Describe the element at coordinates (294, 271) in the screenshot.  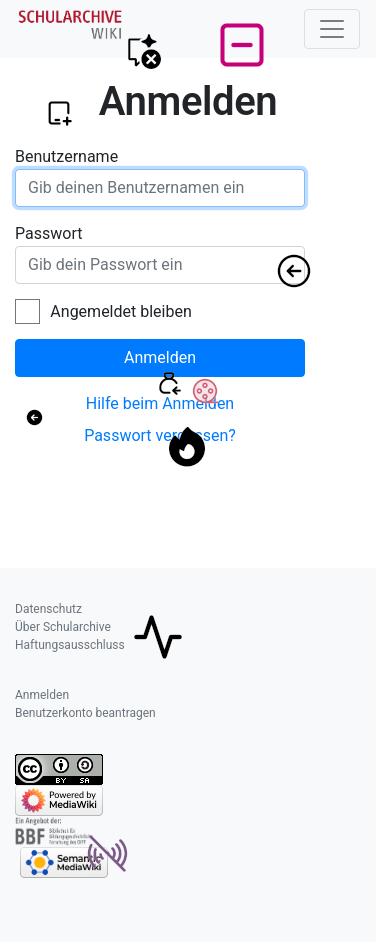
I see `go back to the previous screen` at that location.